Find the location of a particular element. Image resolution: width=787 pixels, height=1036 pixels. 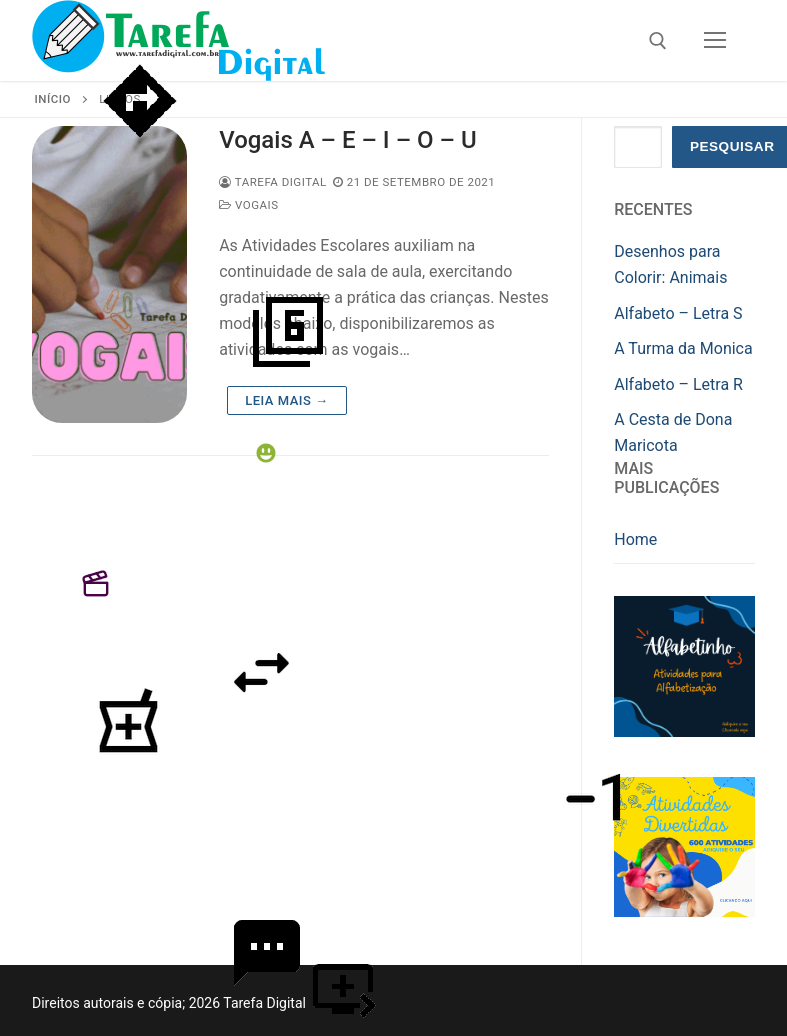

get directions to a destination is located at coordinates (140, 101).